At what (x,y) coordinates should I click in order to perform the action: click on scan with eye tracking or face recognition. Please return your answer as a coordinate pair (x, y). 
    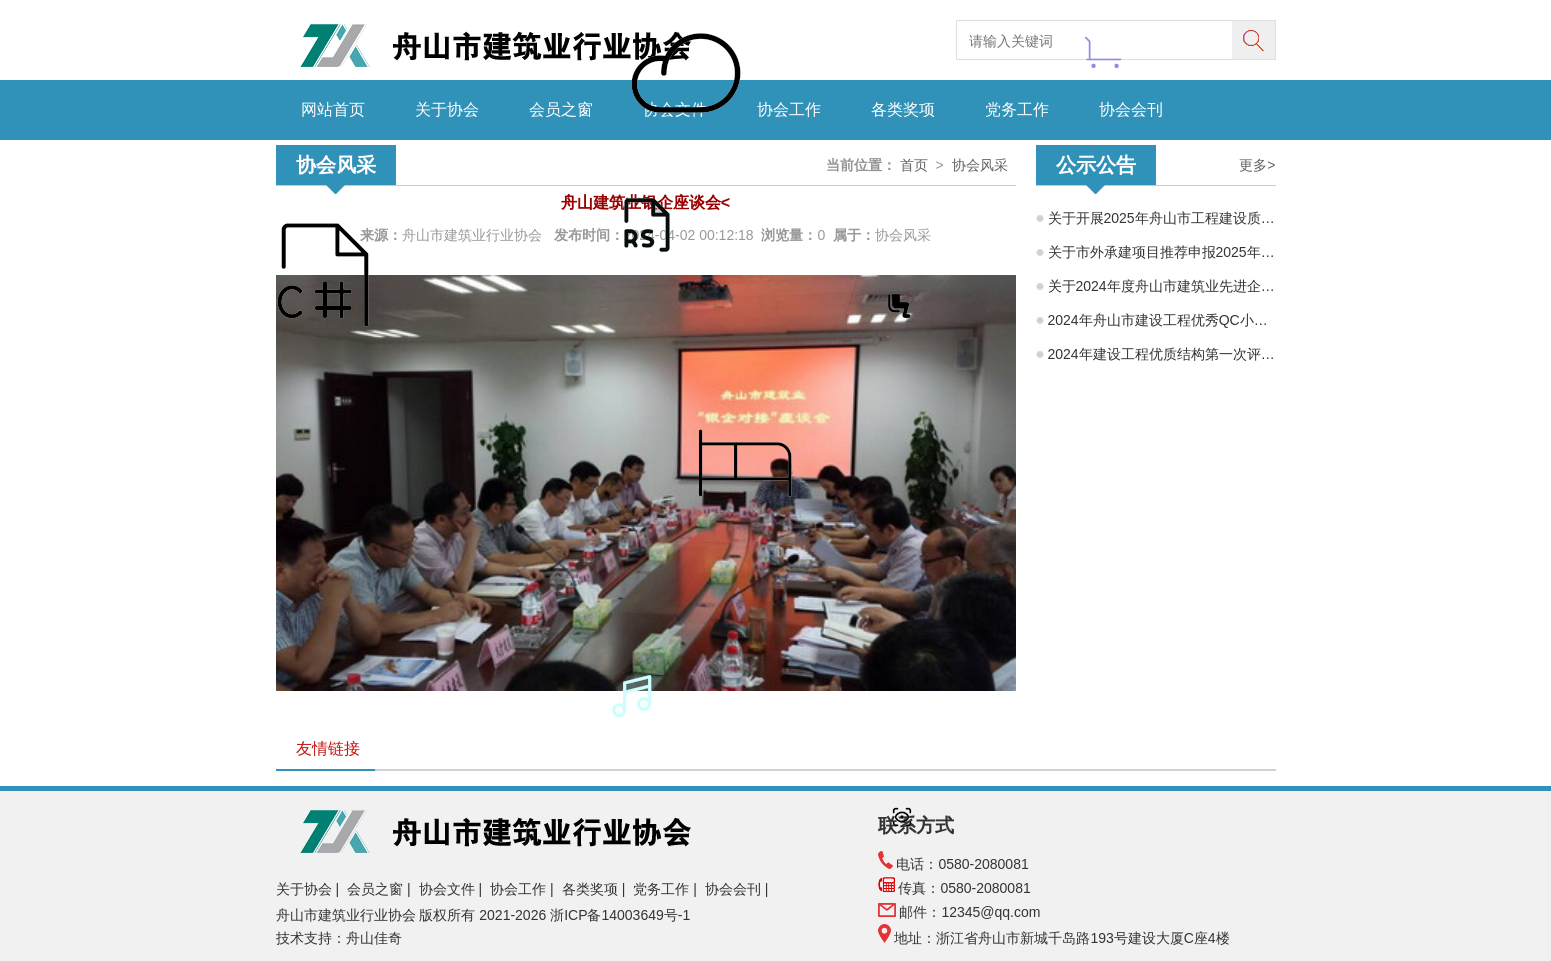
    Looking at the image, I should click on (902, 817).